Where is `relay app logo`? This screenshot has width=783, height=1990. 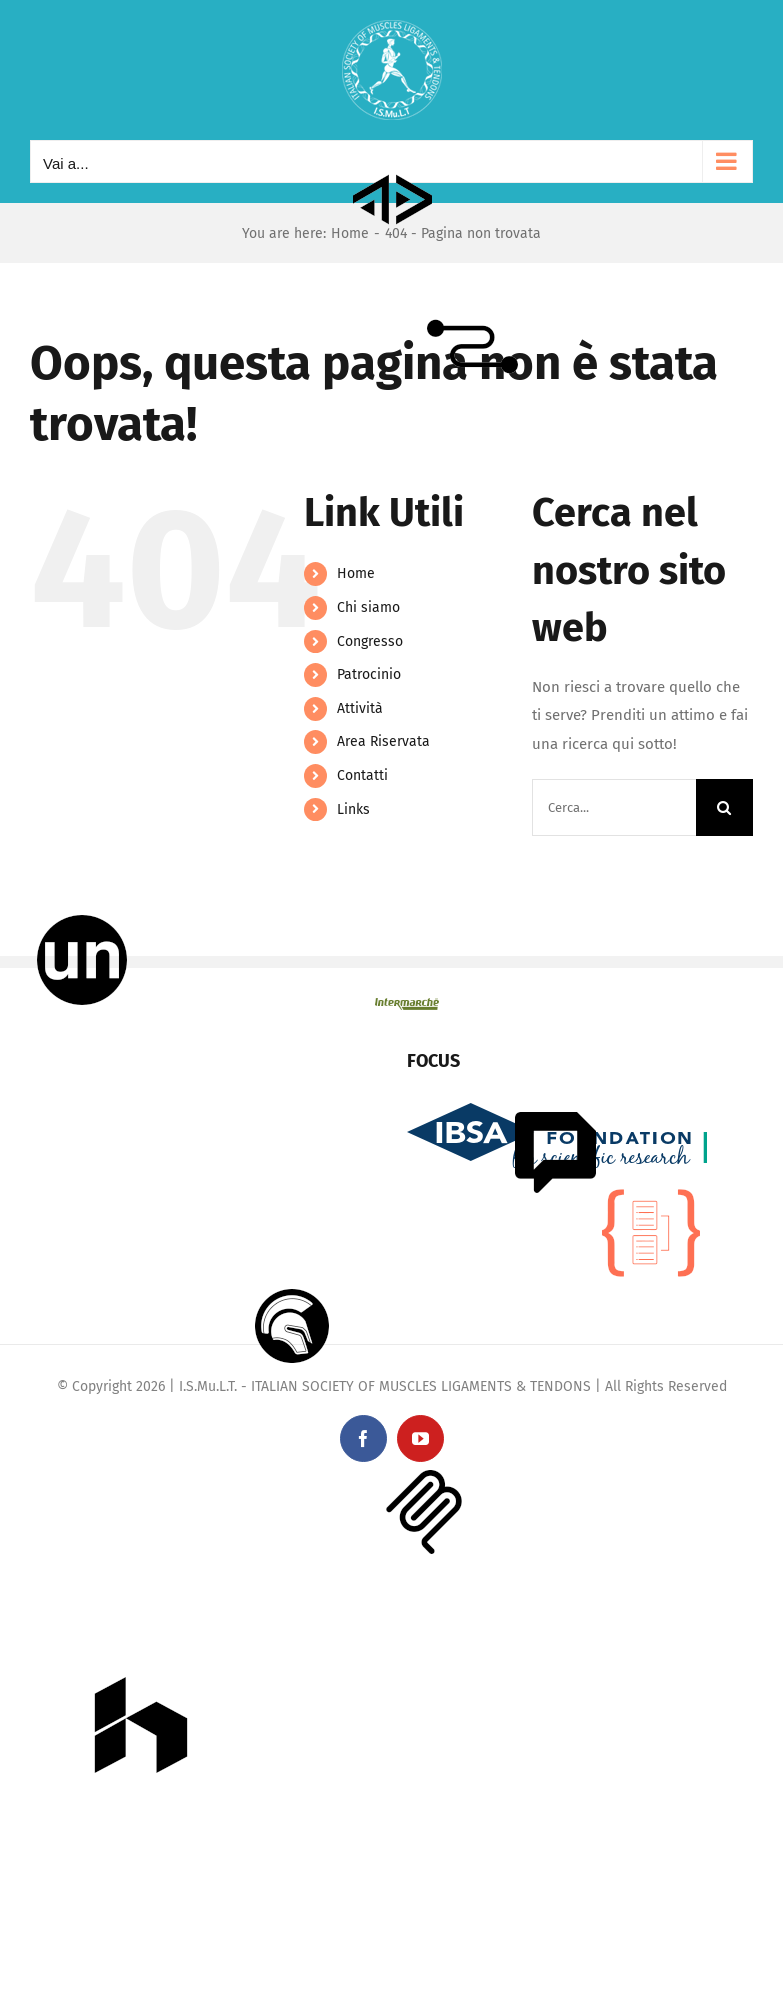 relay app logo is located at coordinates (472, 346).